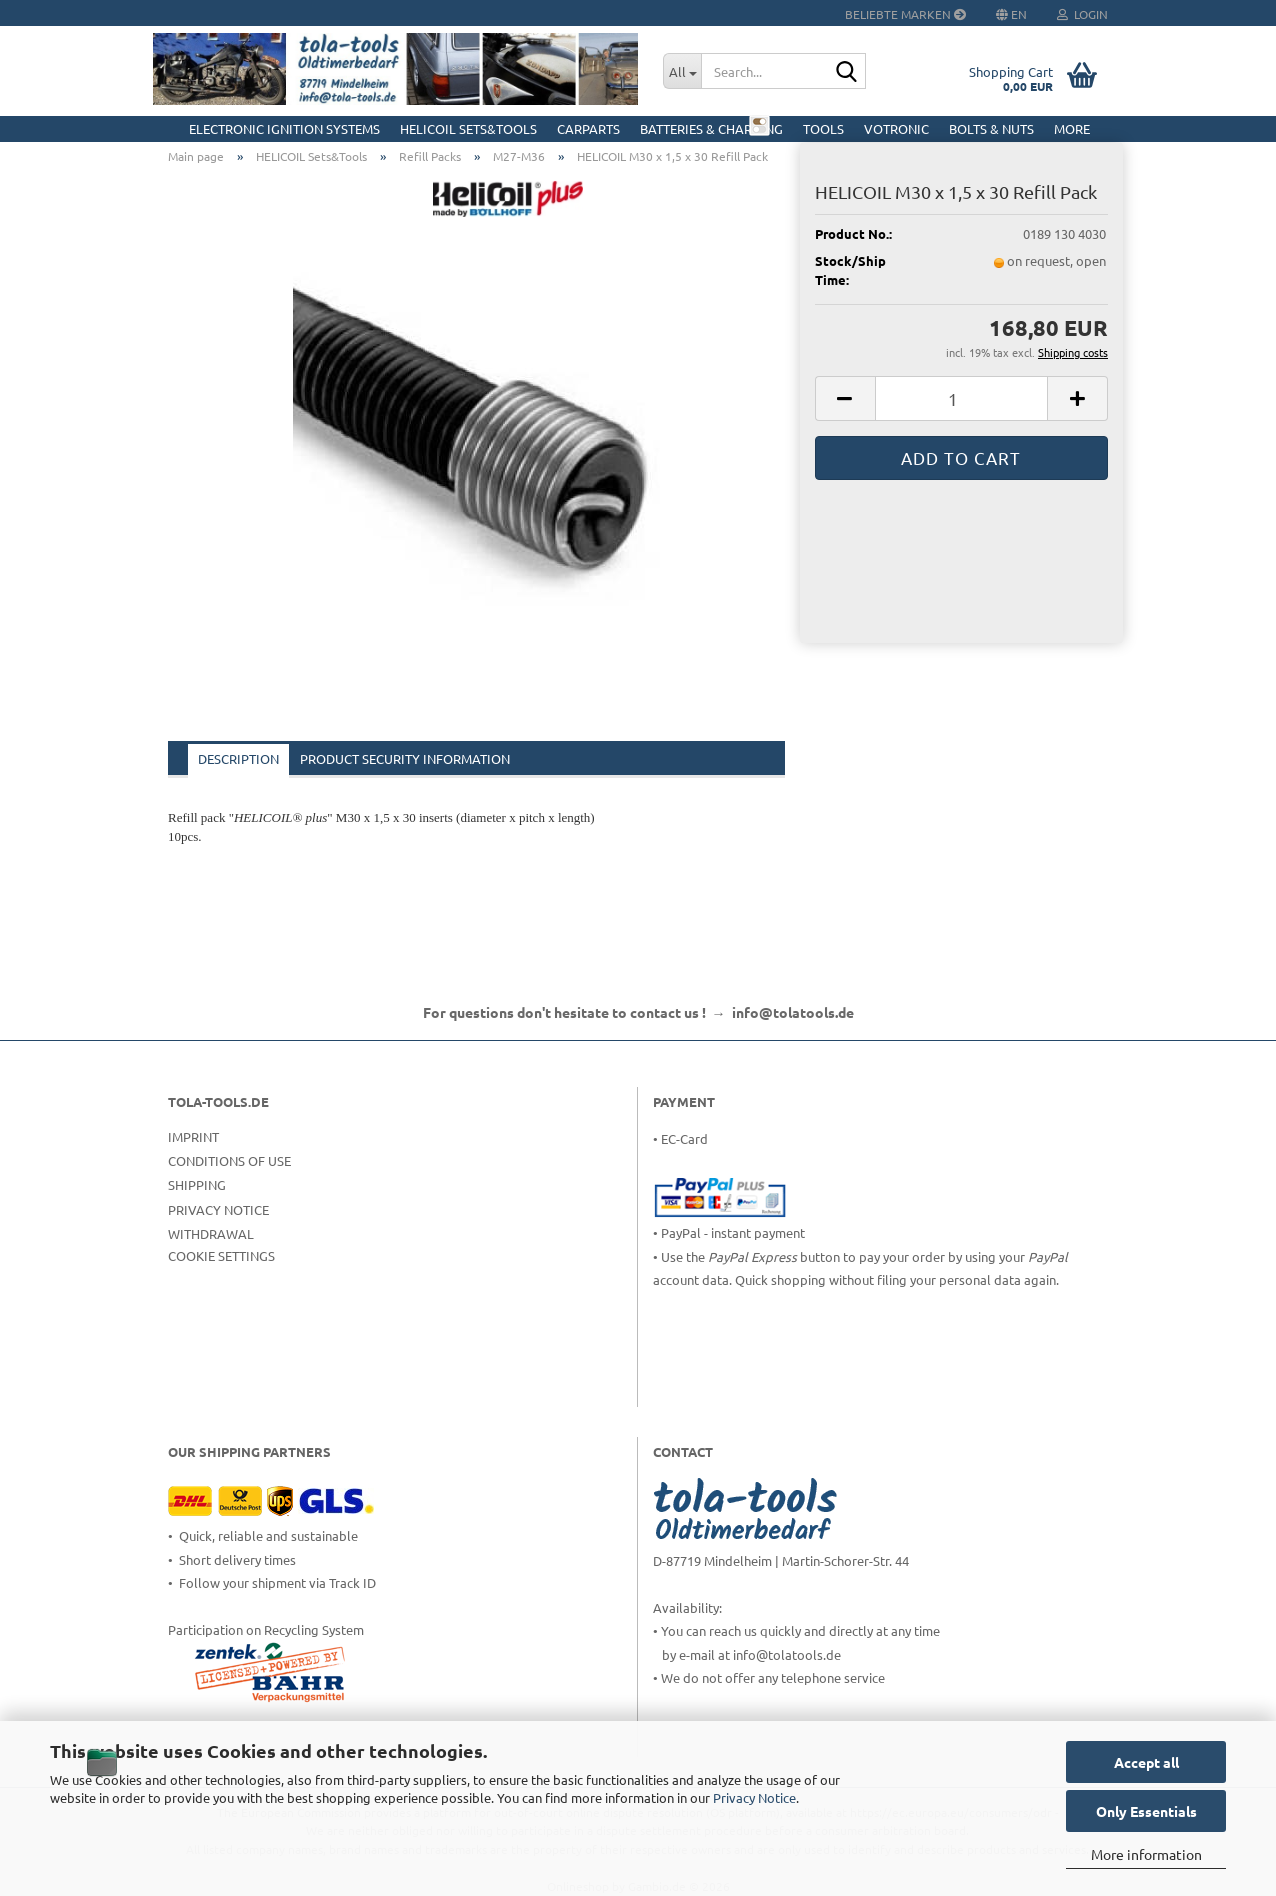 This screenshot has width=1276, height=1896. I want to click on open folder containing files, so click(102, 1762).